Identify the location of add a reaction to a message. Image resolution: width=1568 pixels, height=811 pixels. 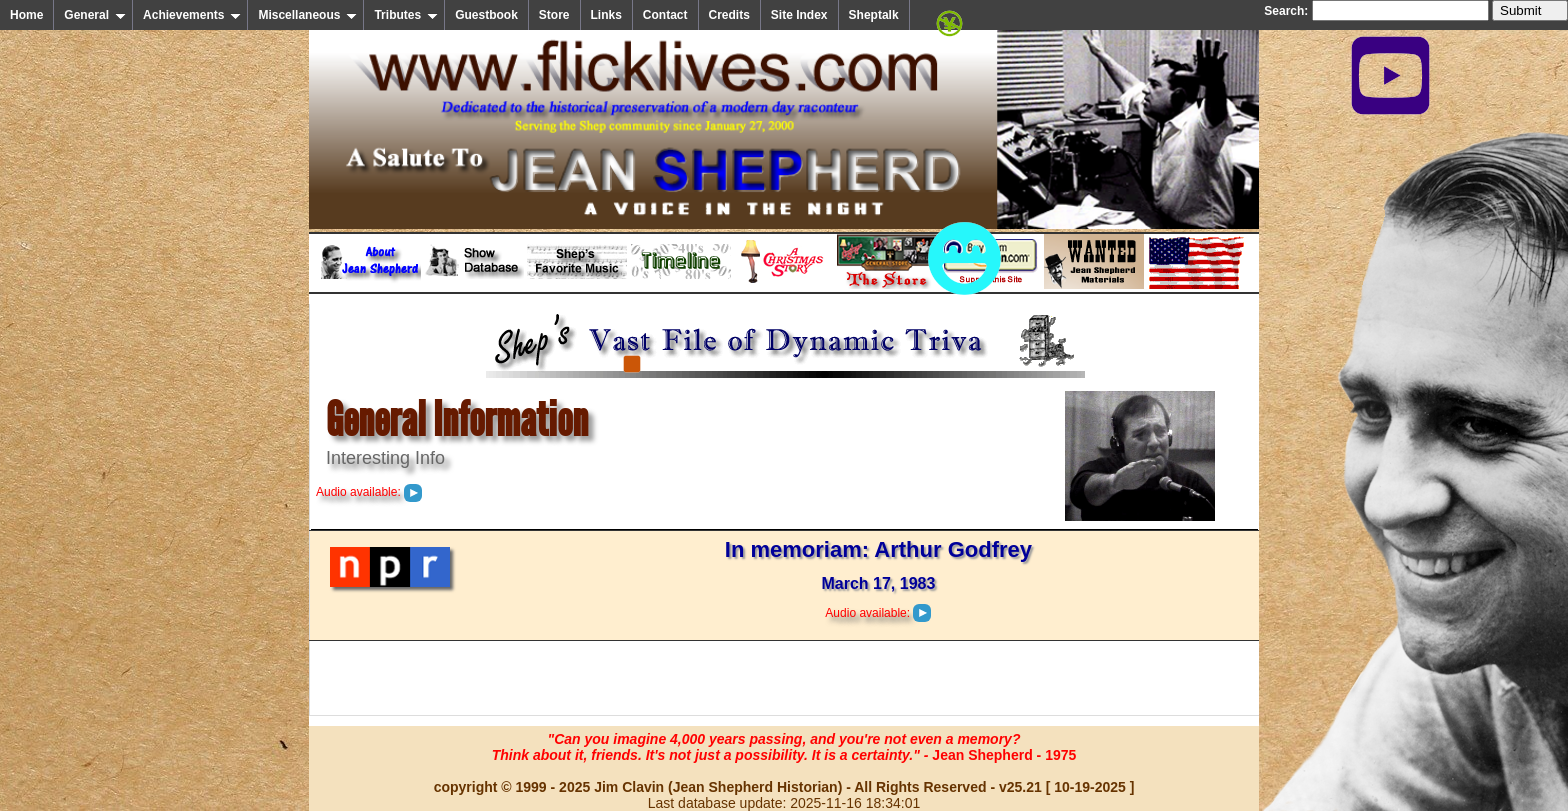
(964, 258).